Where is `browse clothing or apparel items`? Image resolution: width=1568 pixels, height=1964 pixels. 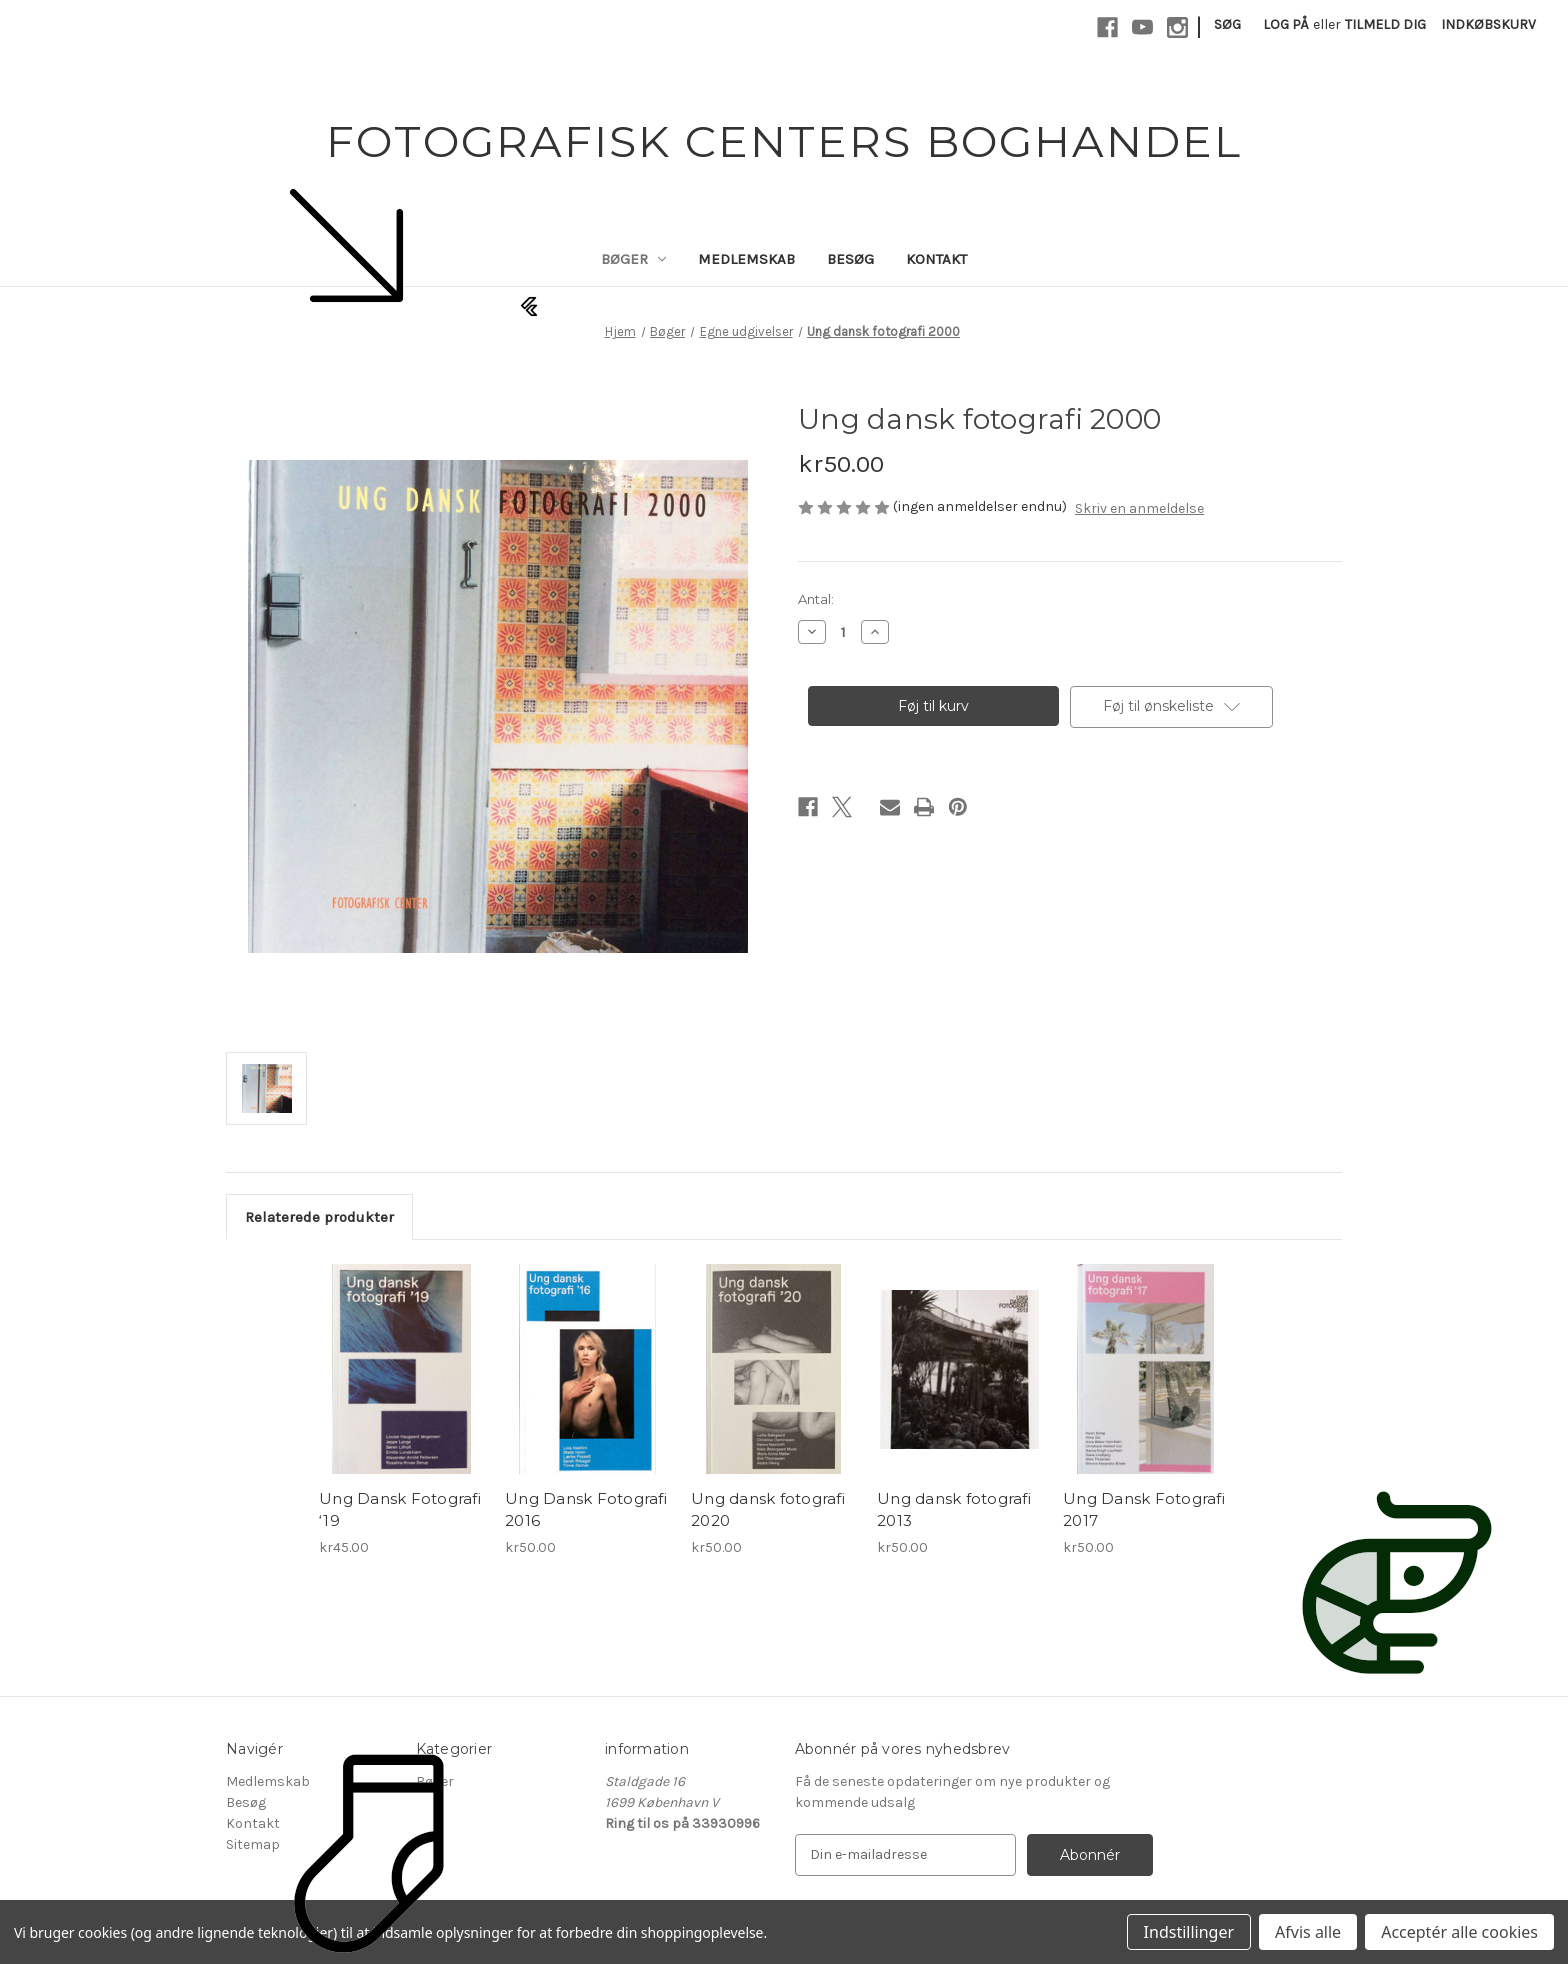
browse clothing or apparel items is located at coordinates (376, 1850).